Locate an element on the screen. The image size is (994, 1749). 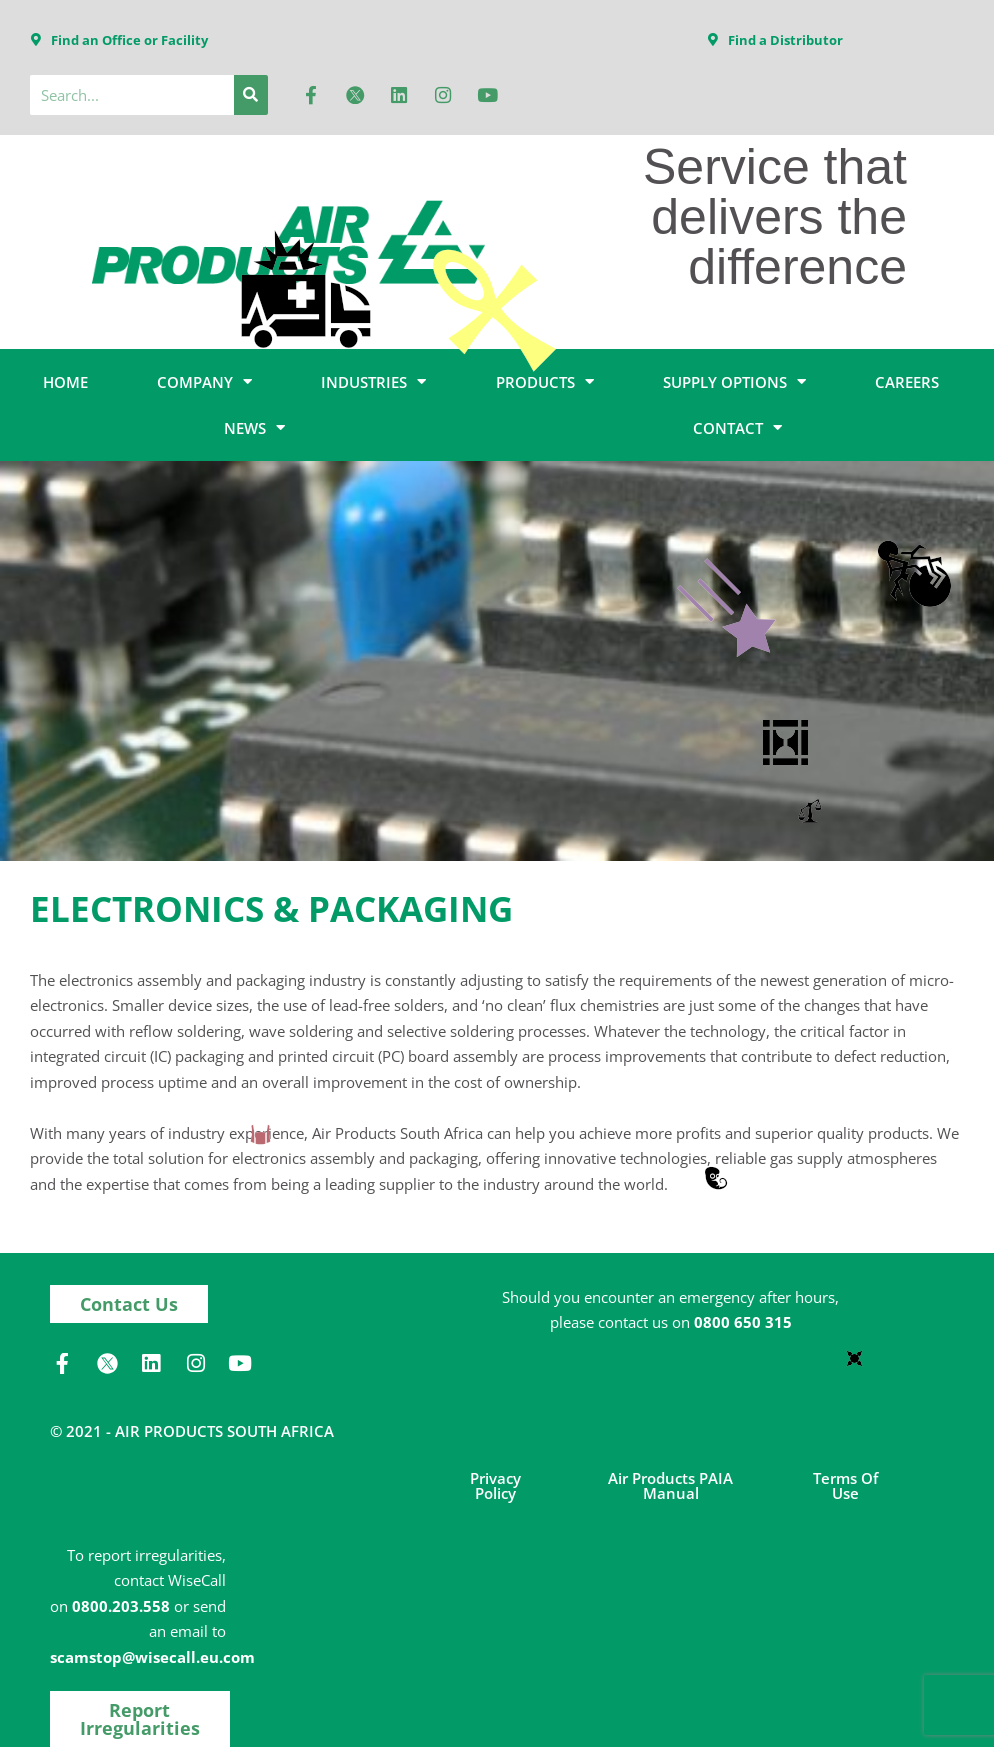
enter the arena or battle mode is located at coordinates (260, 1134).